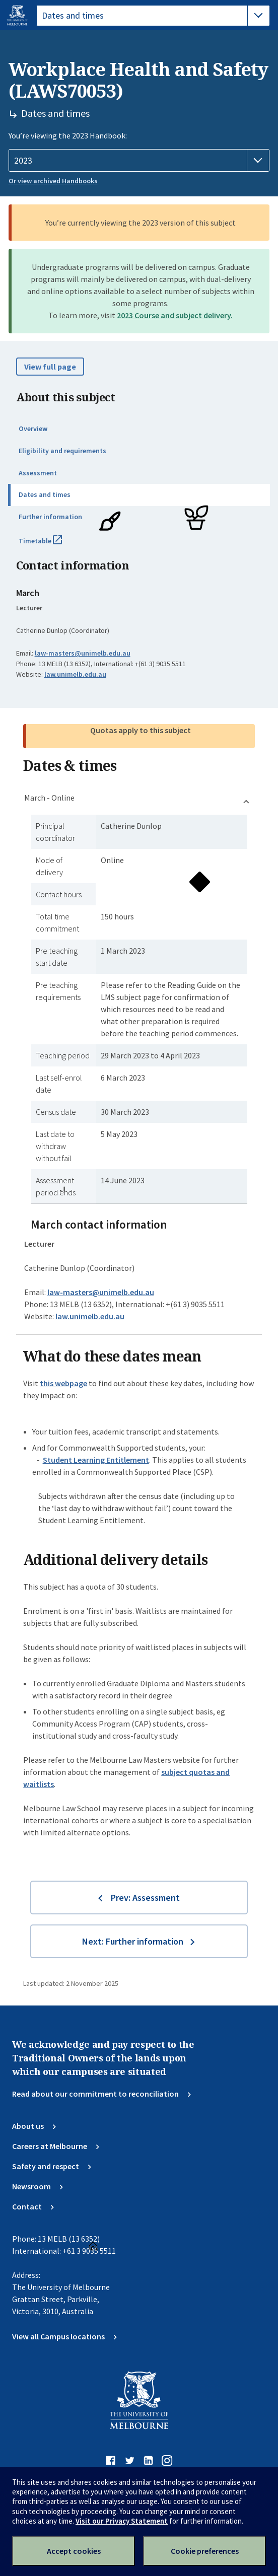 This screenshot has width=278, height=2576. Describe the element at coordinates (196, 518) in the screenshot. I see `access plant care or gardening features` at that location.